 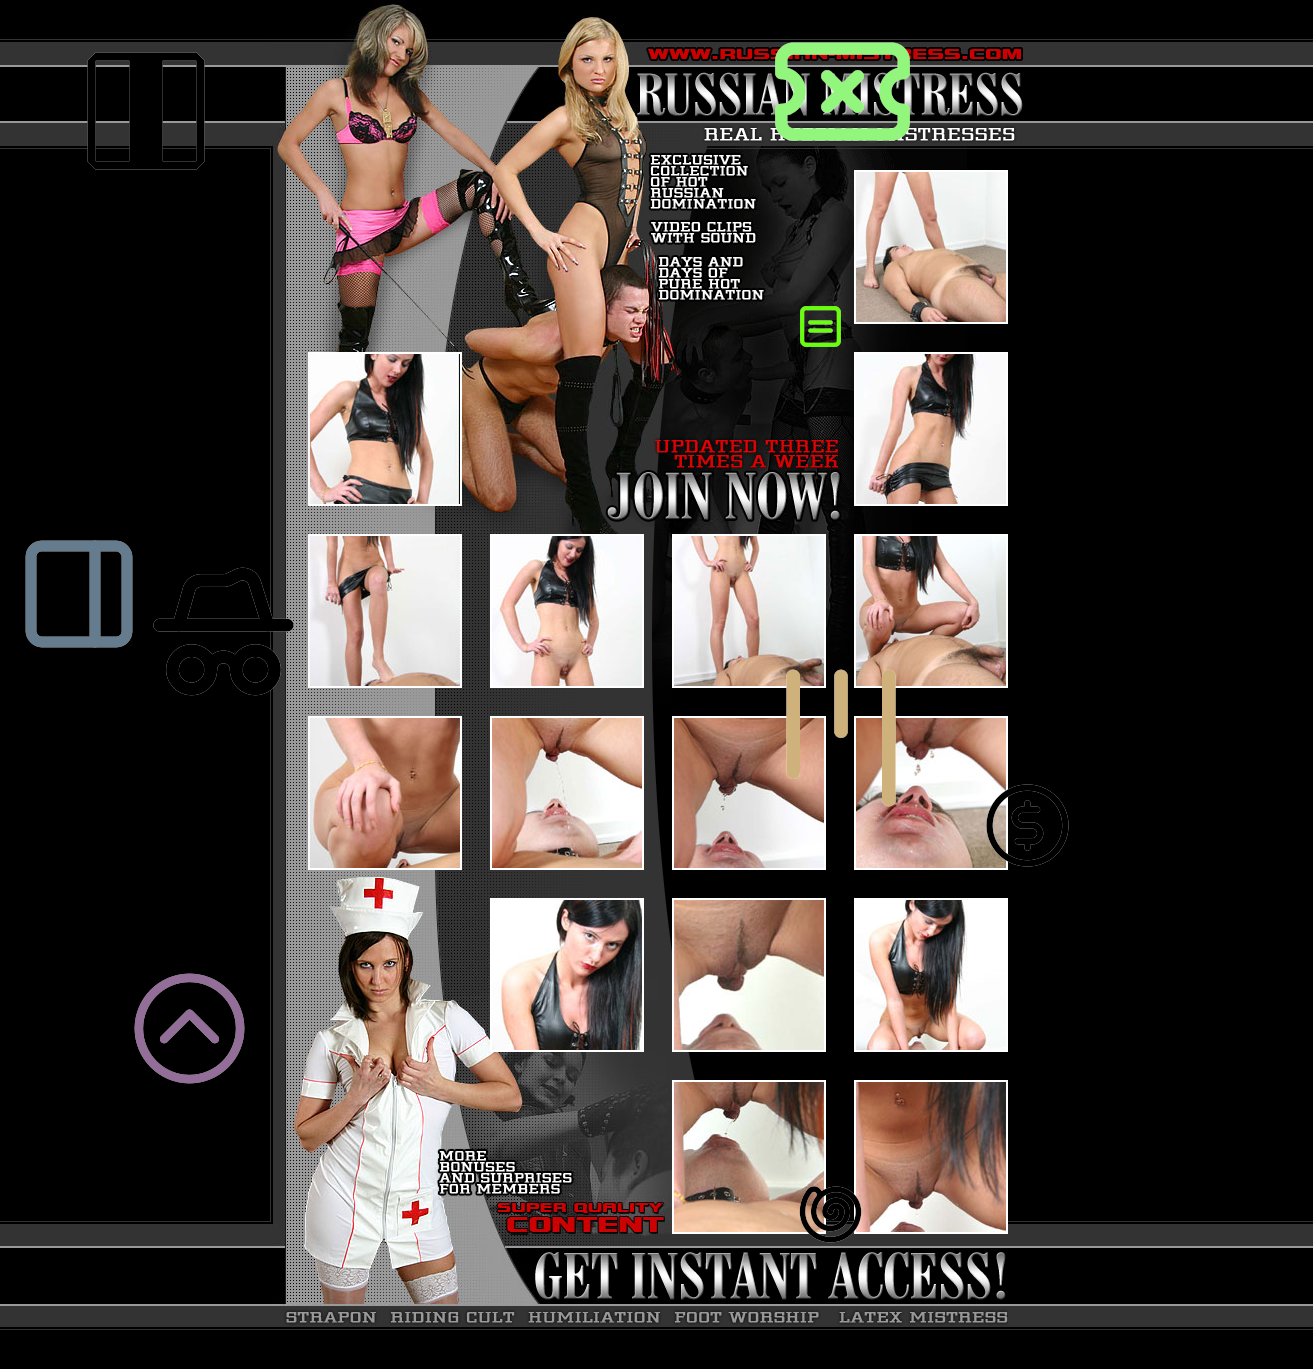 I want to click on open kanban board view, so click(x=841, y=738).